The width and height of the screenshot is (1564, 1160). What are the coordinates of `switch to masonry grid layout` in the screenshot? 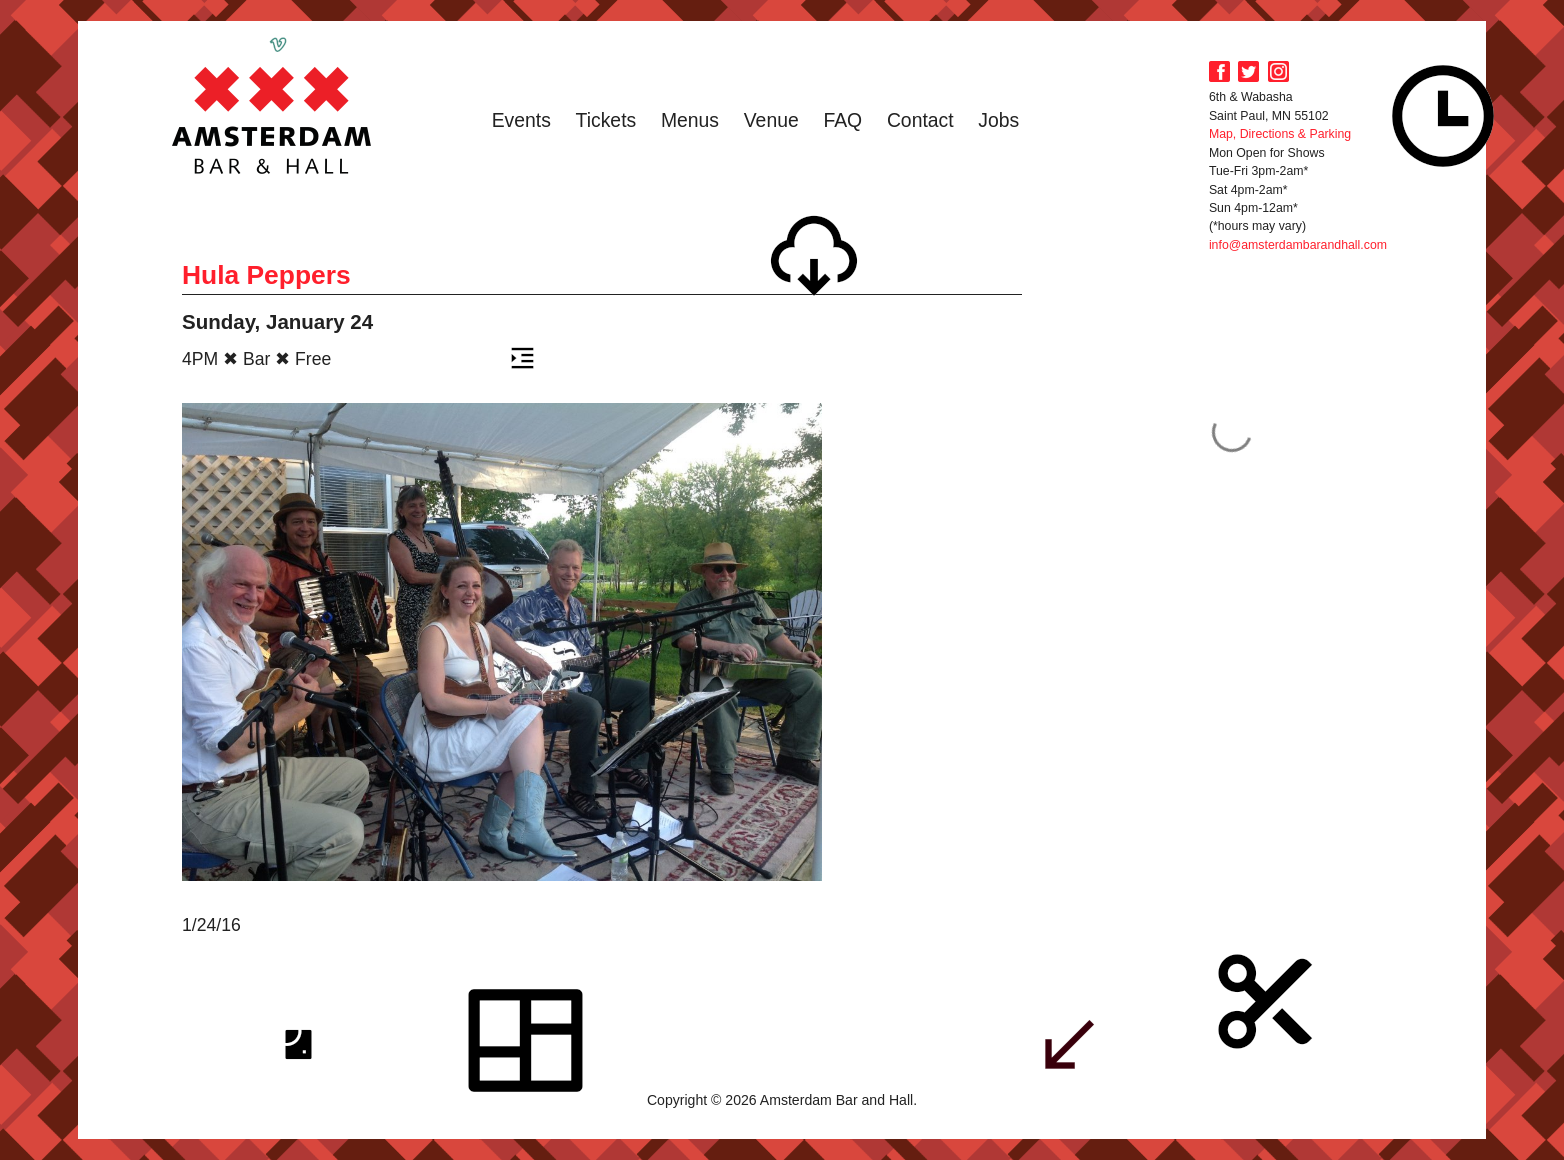 It's located at (525, 1040).